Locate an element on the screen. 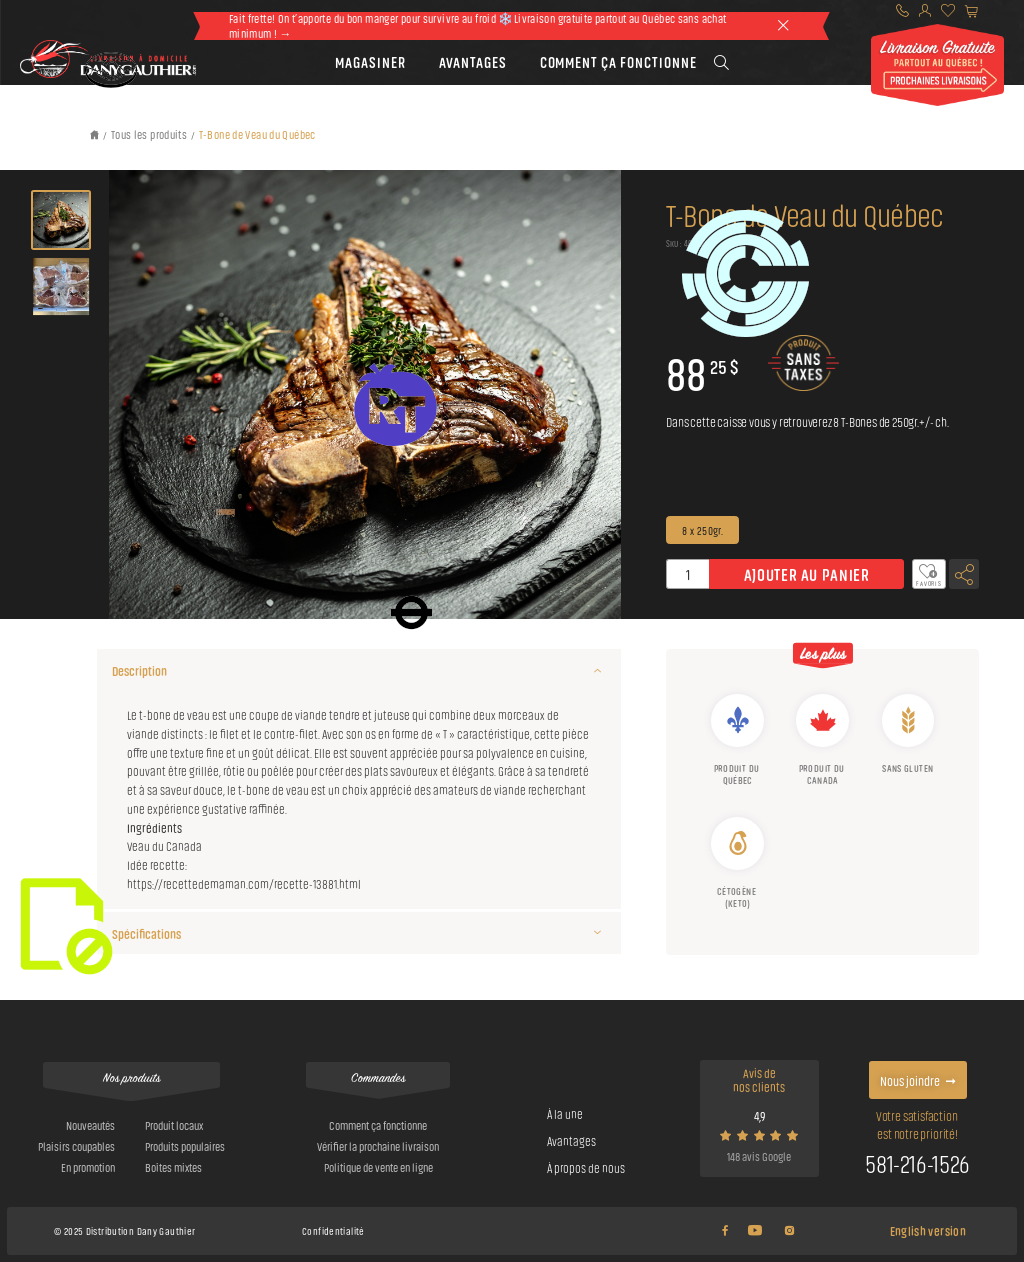 This screenshot has width=1024, height=1262. visit rotten tomatoes website is located at coordinates (395, 404).